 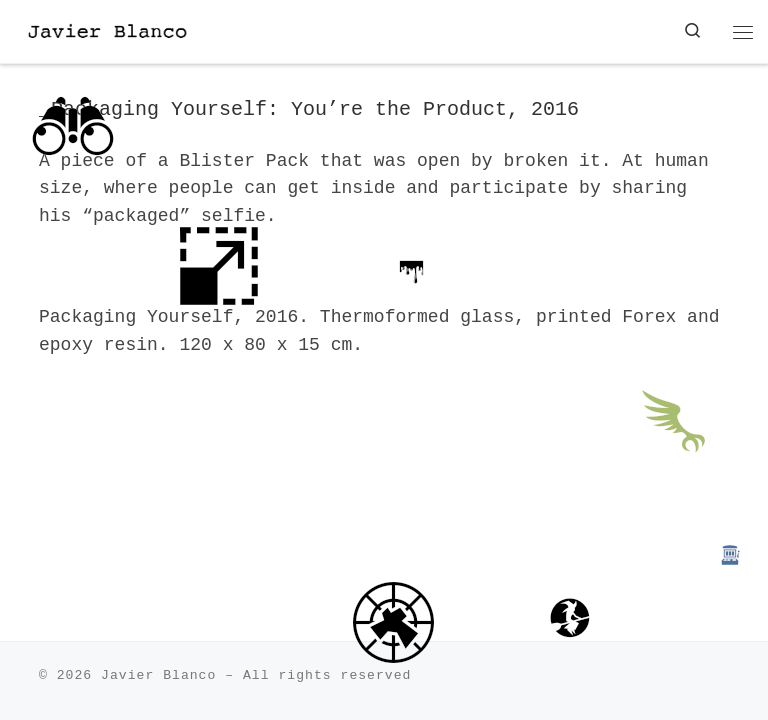 I want to click on search or explore content, so click(x=73, y=126).